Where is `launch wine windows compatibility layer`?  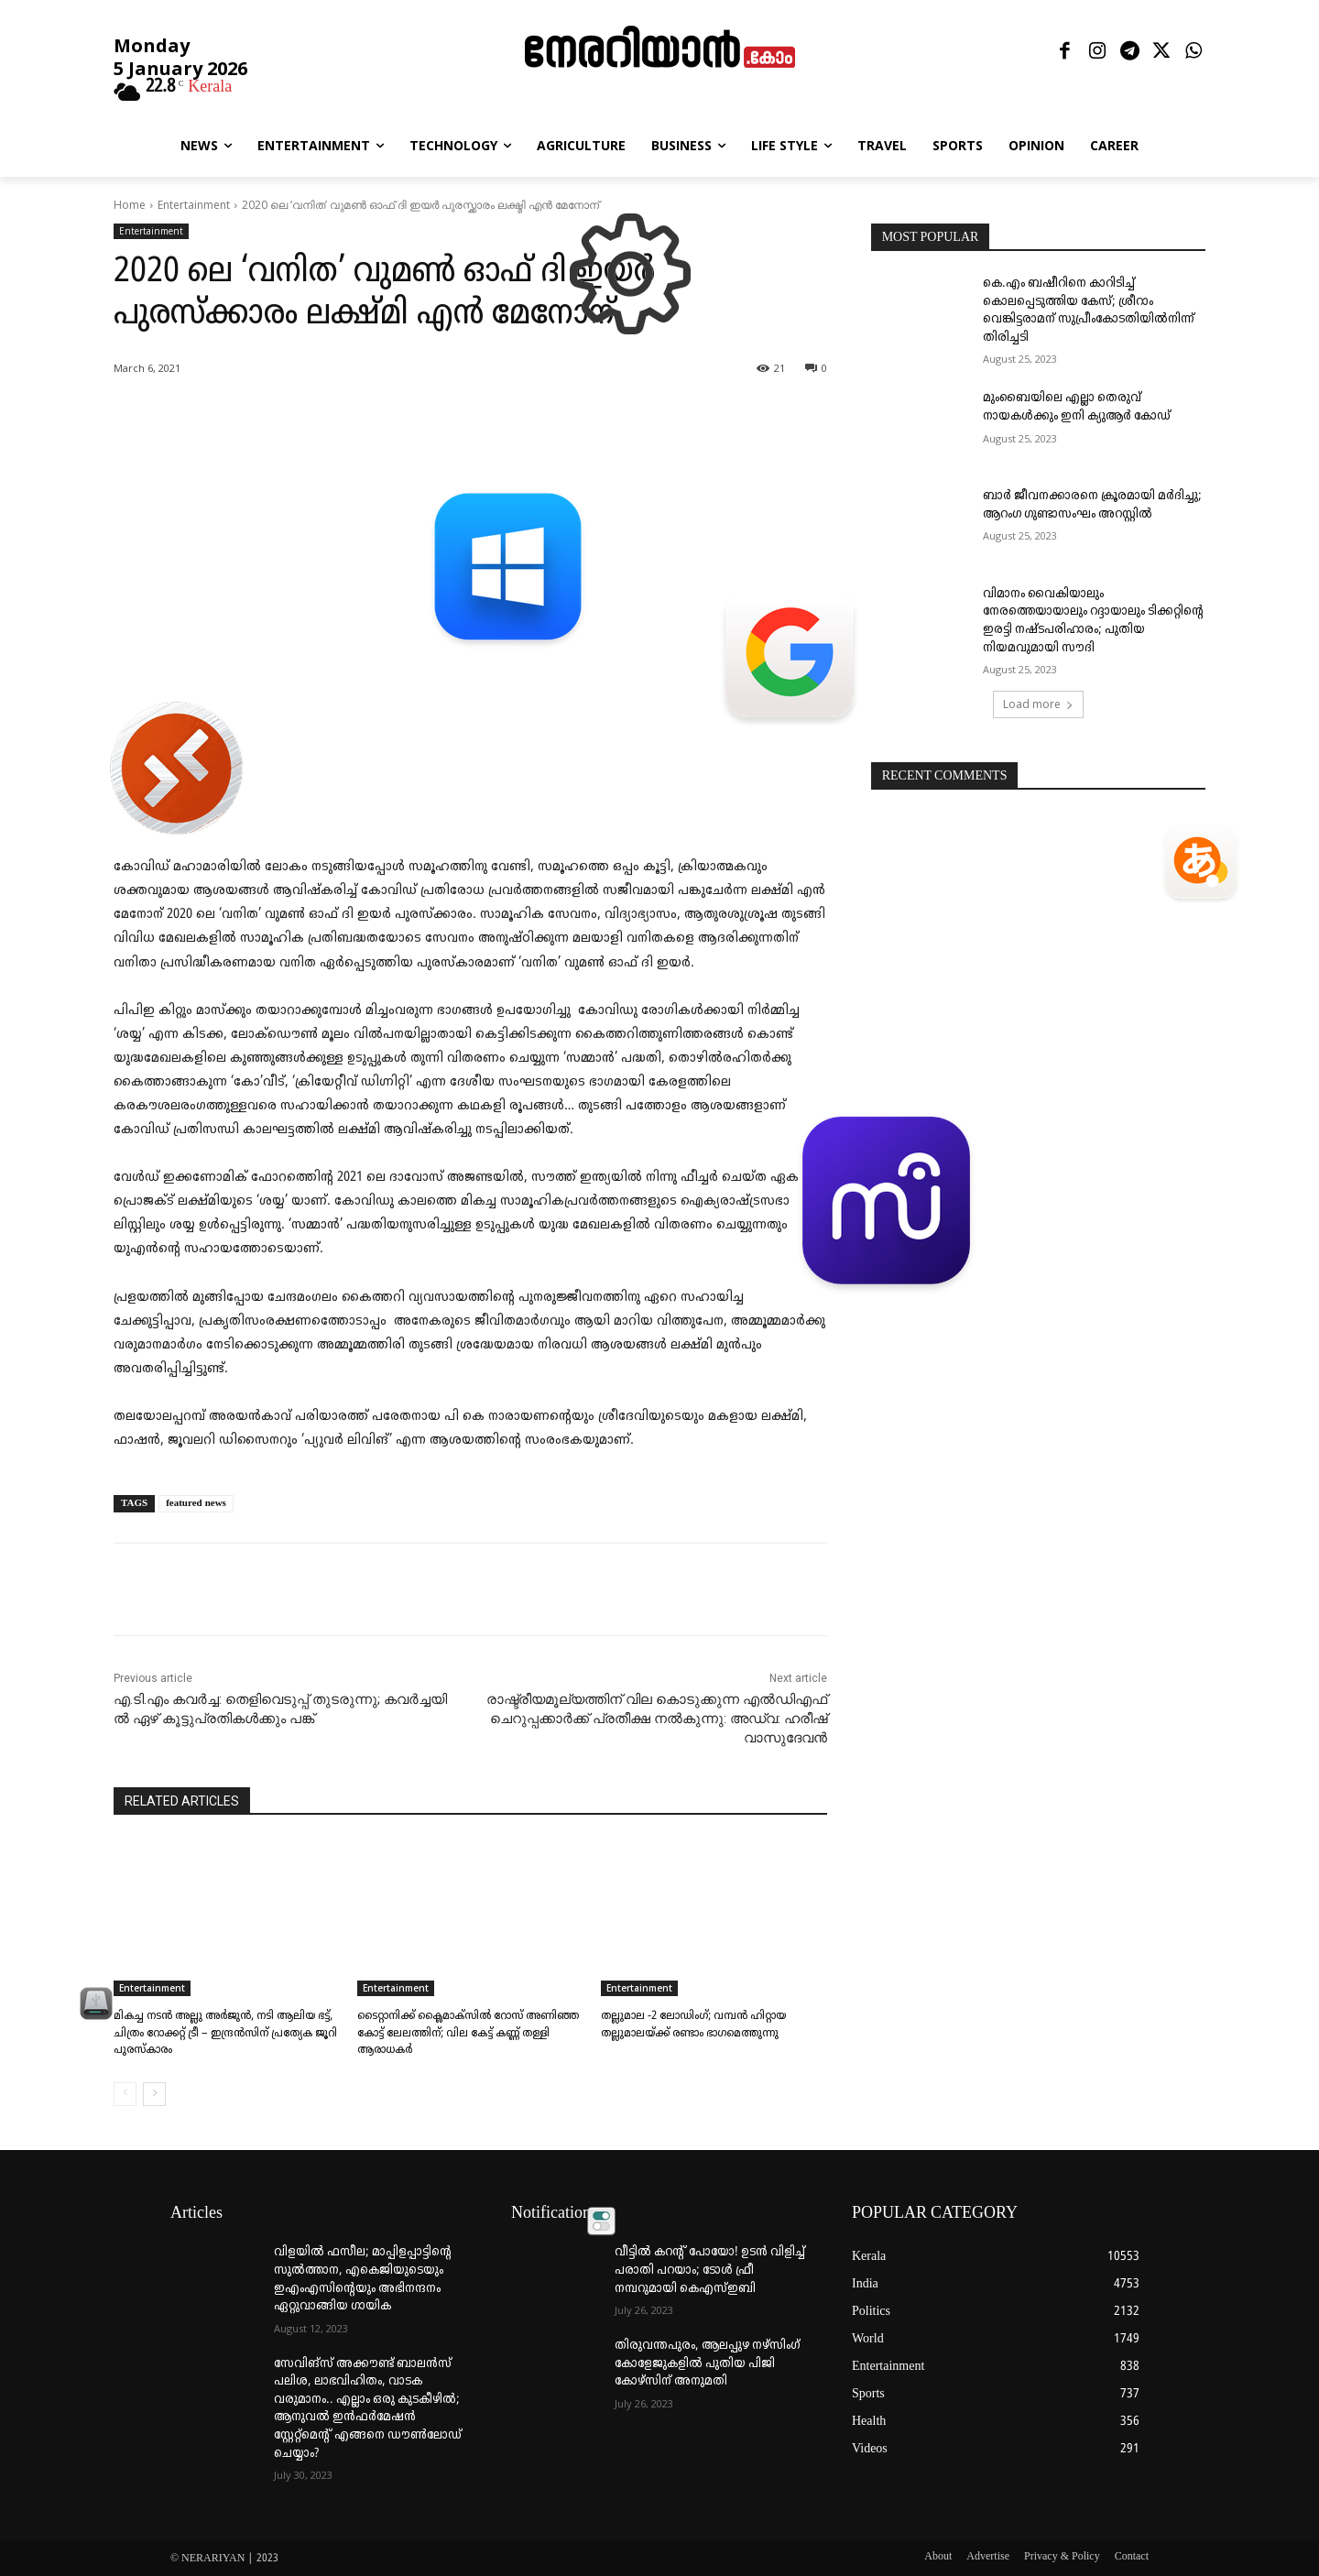
launch wine windows compatibility layer is located at coordinates (507, 566).